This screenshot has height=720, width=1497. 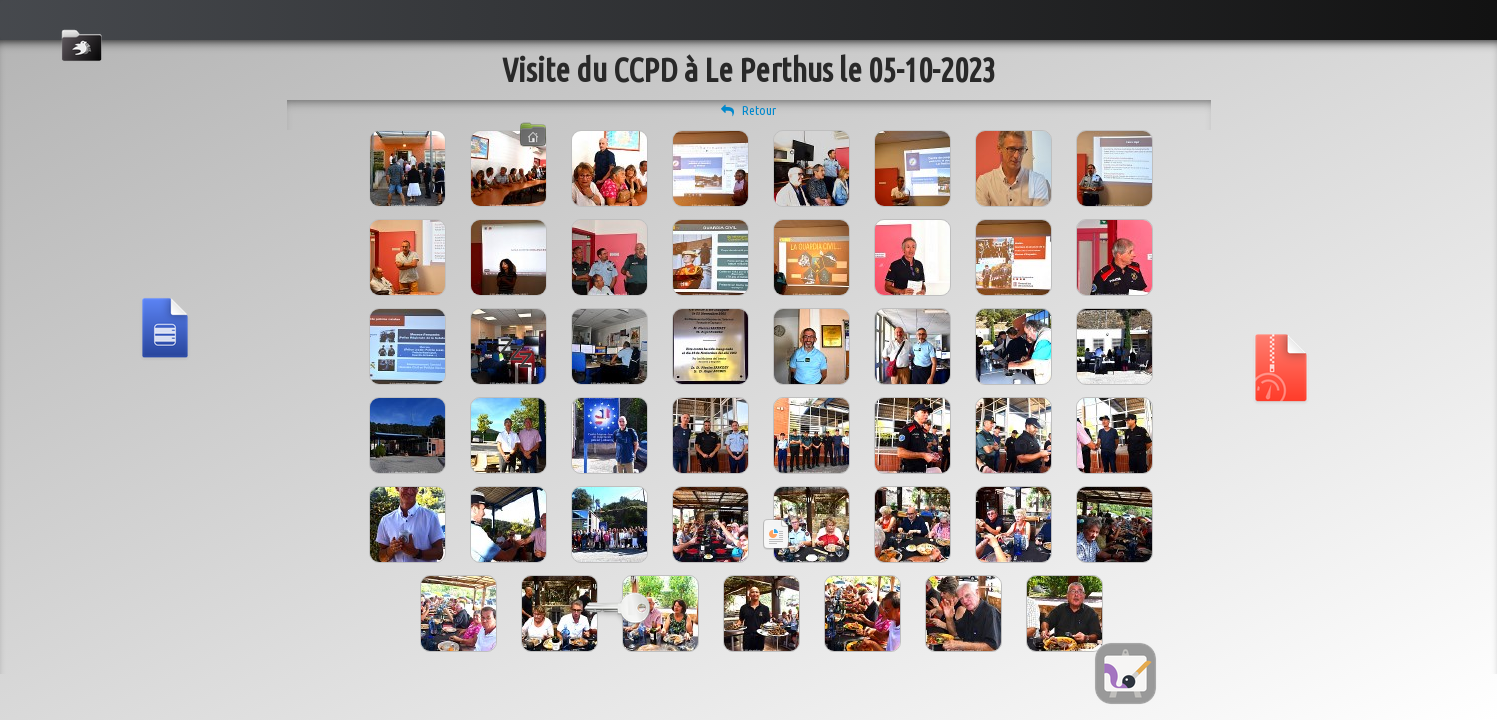 I want to click on create or design a new software project, so click(x=1125, y=673).